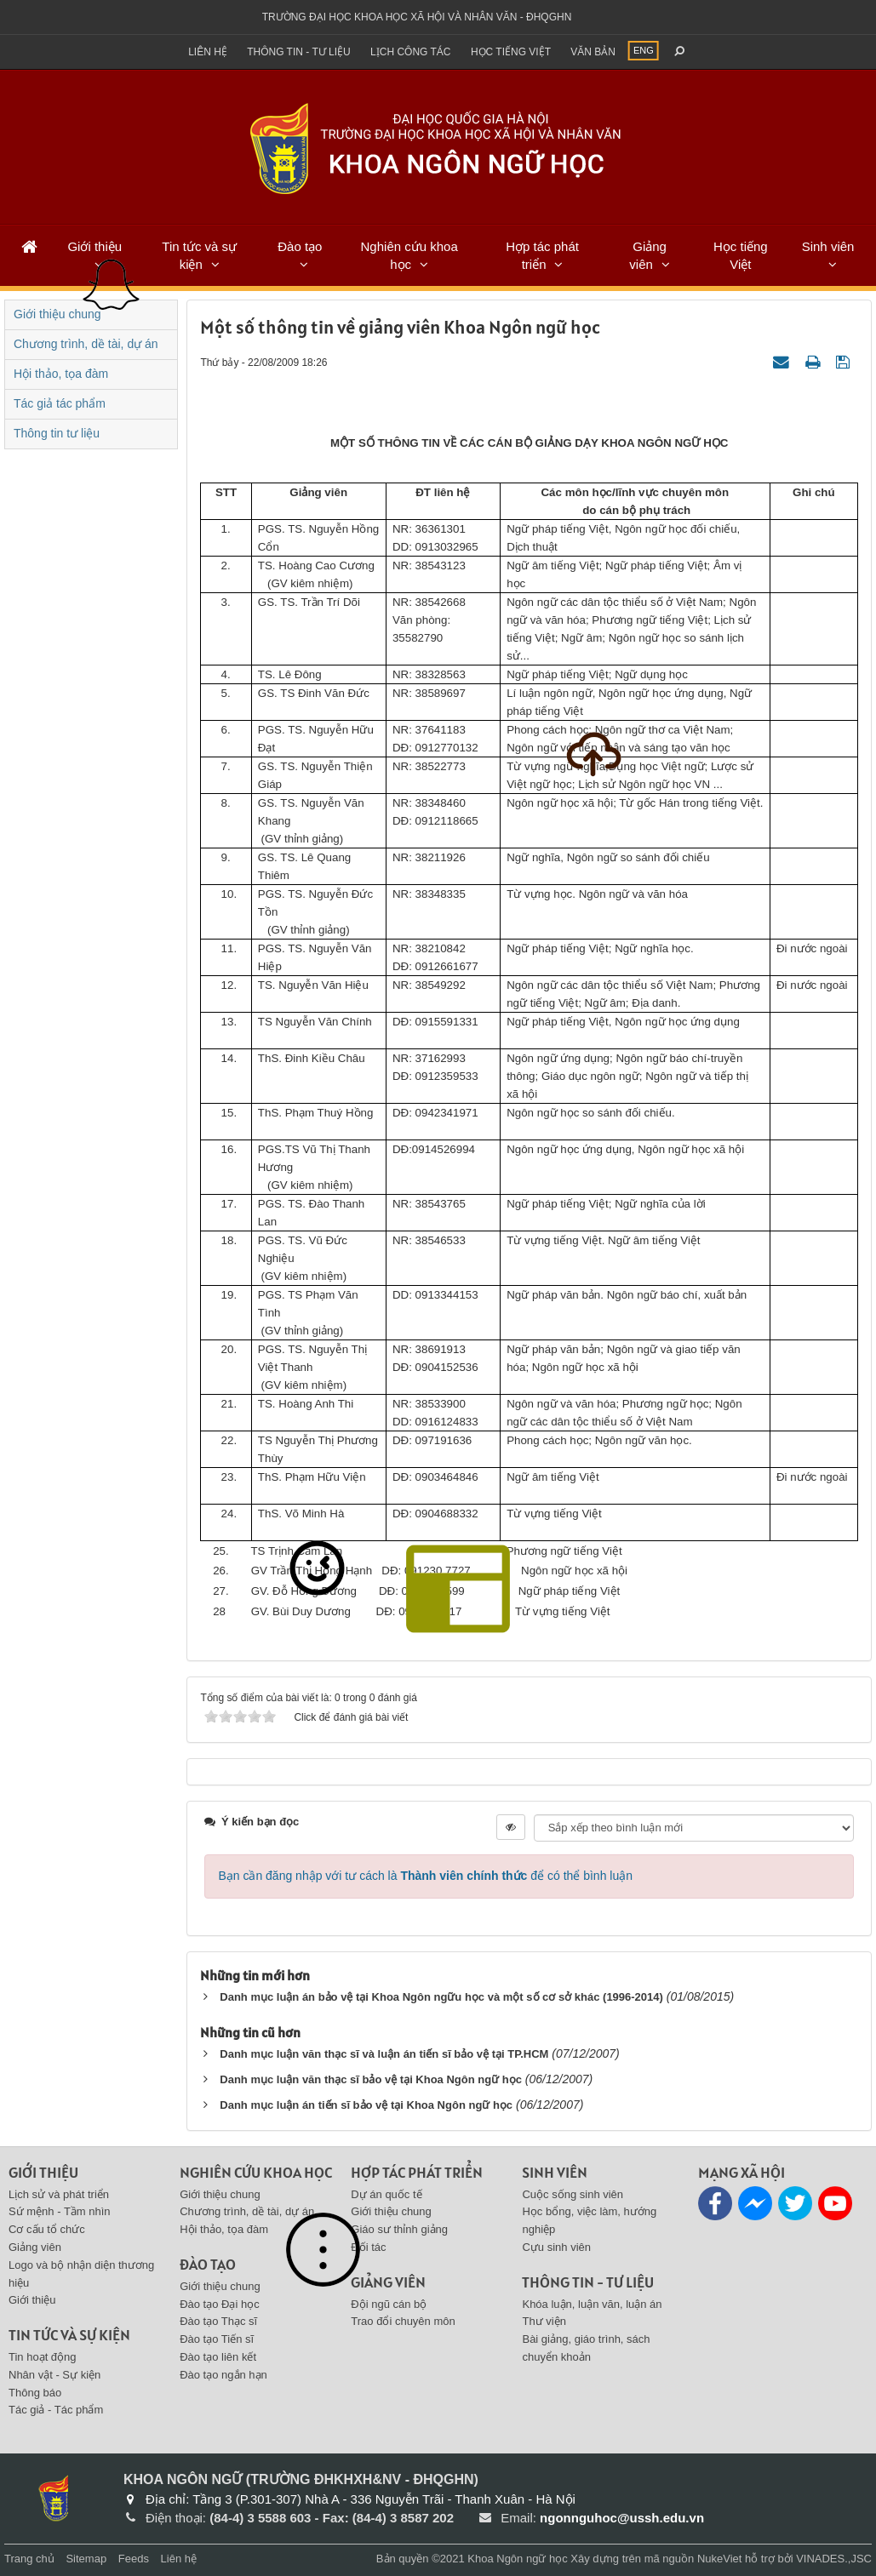 Image resolution: width=876 pixels, height=2576 pixels. I want to click on add a playful or winking emoji reaction, so click(317, 1568).